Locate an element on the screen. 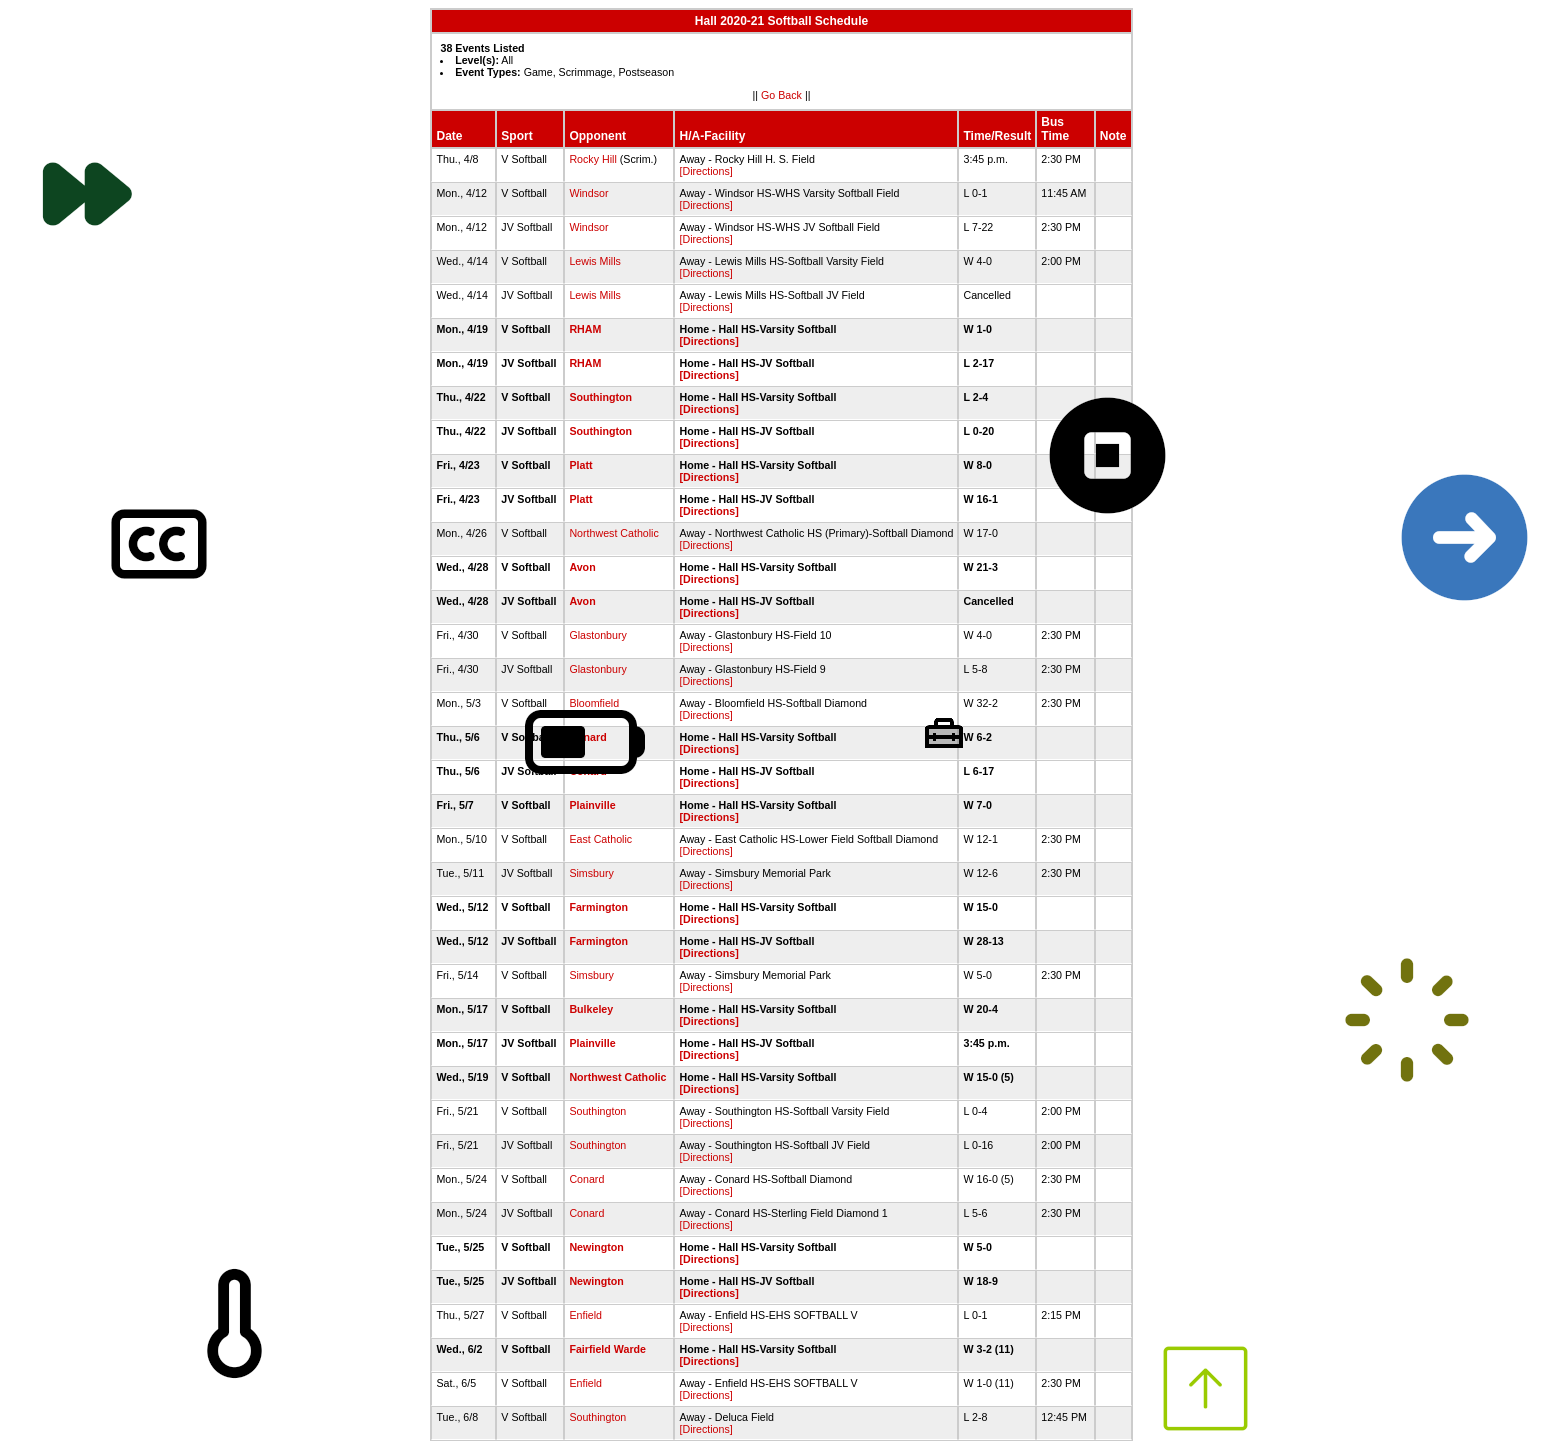 The width and height of the screenshot is (1563, 1449). indicates battery at 50% charge is located at coordinates (585, 738).